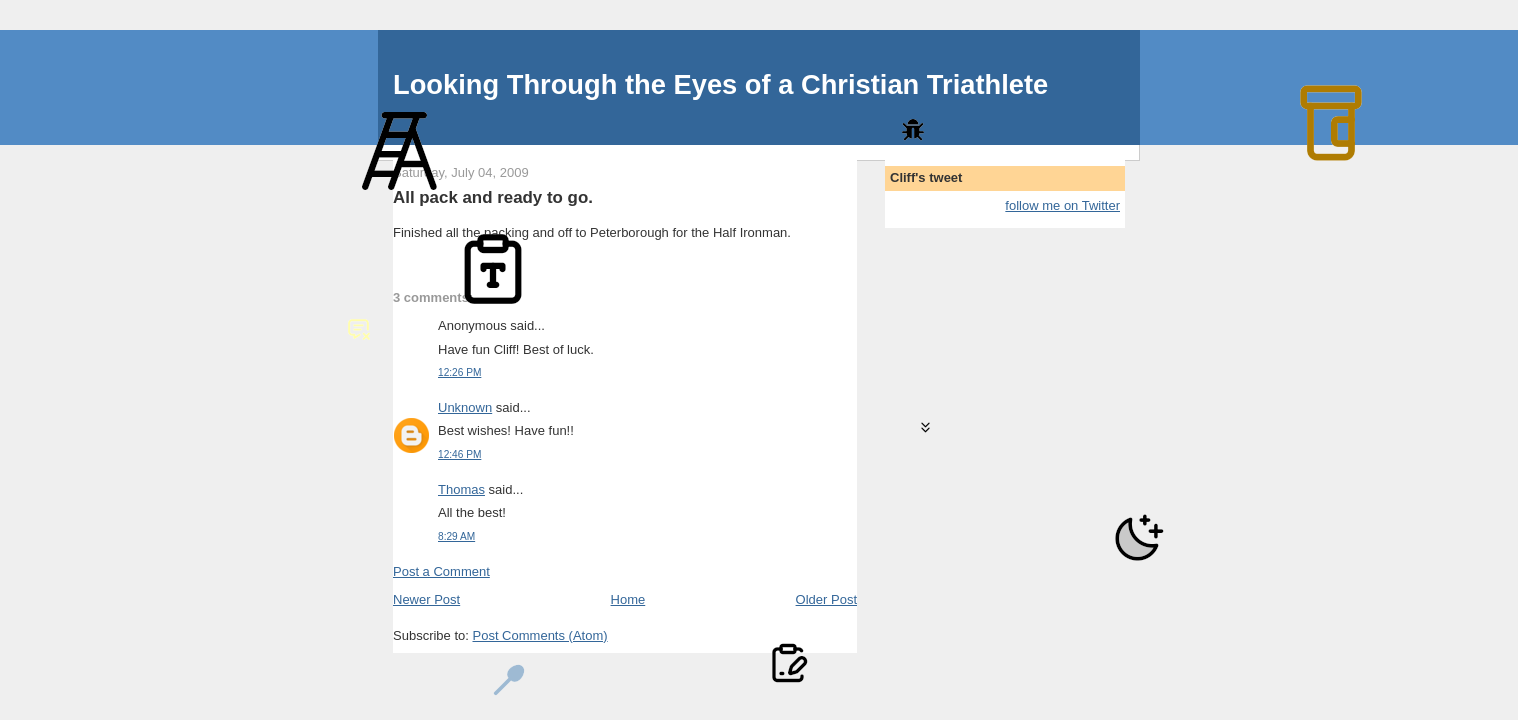 The width and height of the screenshot is (1518, 720). I want to click on toggle dark mode or night theme, so click(1137, 538).